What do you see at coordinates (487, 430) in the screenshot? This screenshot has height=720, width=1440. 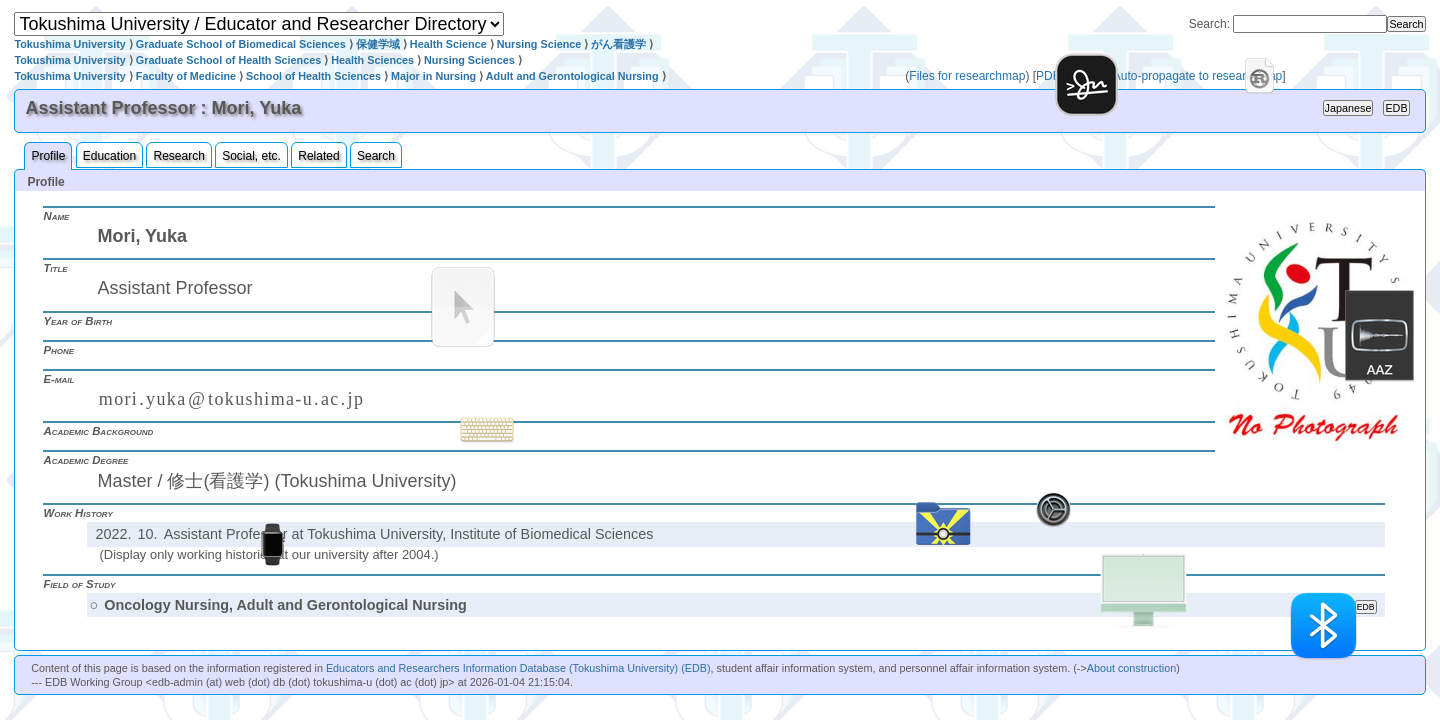 I see `indicates keyboard with yellow backlighting enabled` at bounding box center [487, 430].